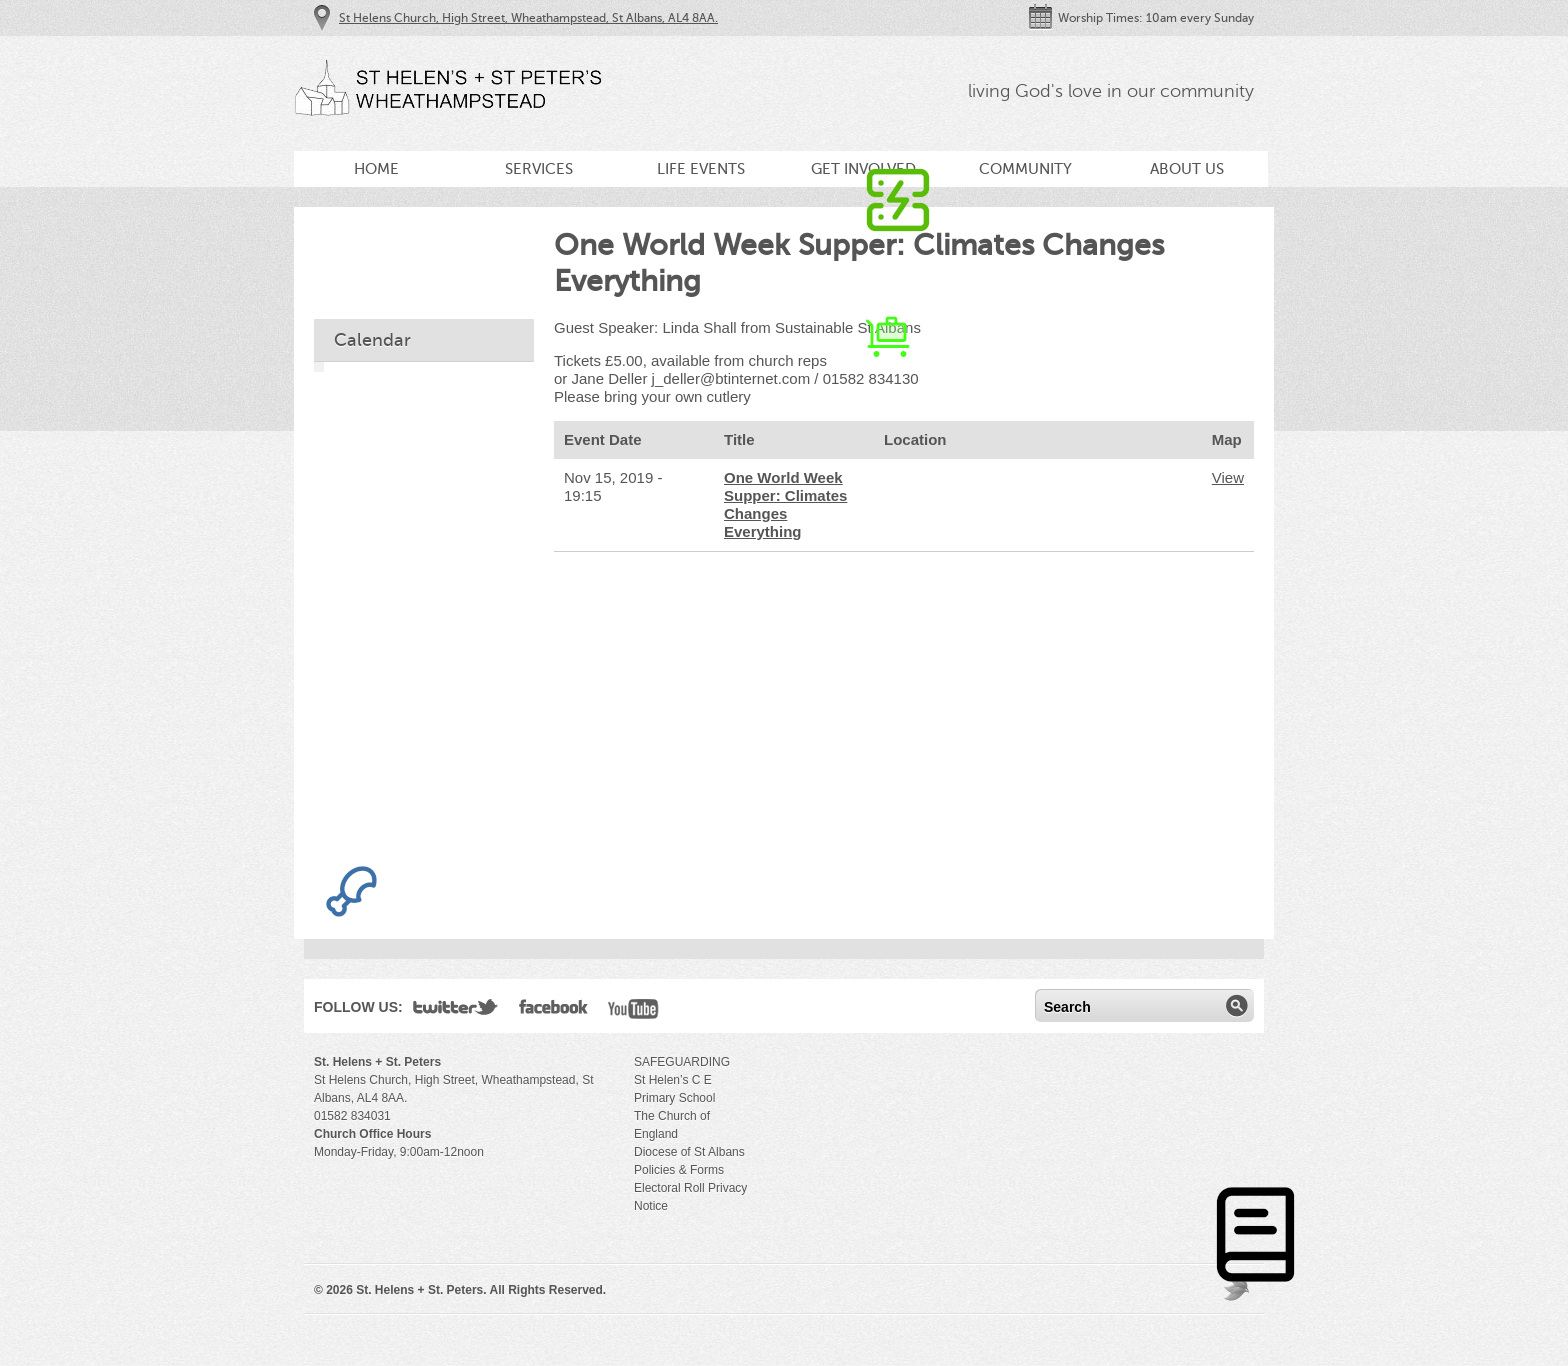 This screenshot has width=1568, height=1366. I want to click on access food or restaurant options, so click(351, 891).